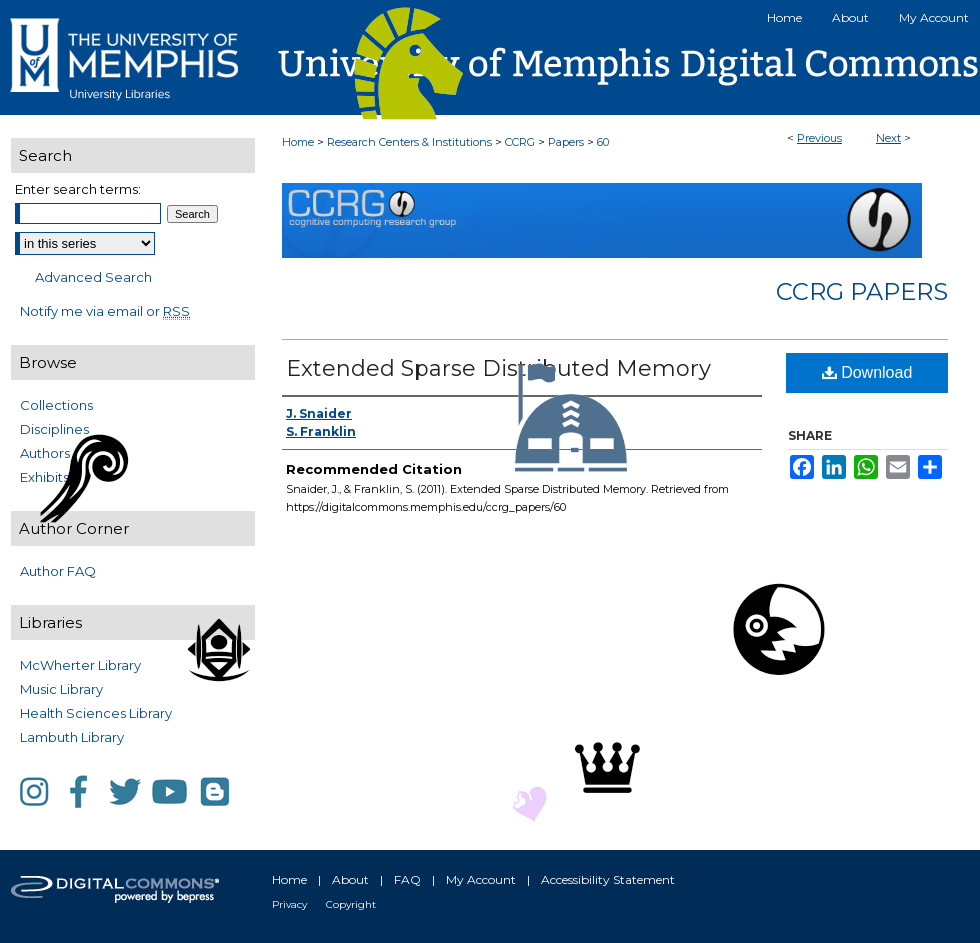  I want to click on select the knight piece in a chess game, so click(409, 63).